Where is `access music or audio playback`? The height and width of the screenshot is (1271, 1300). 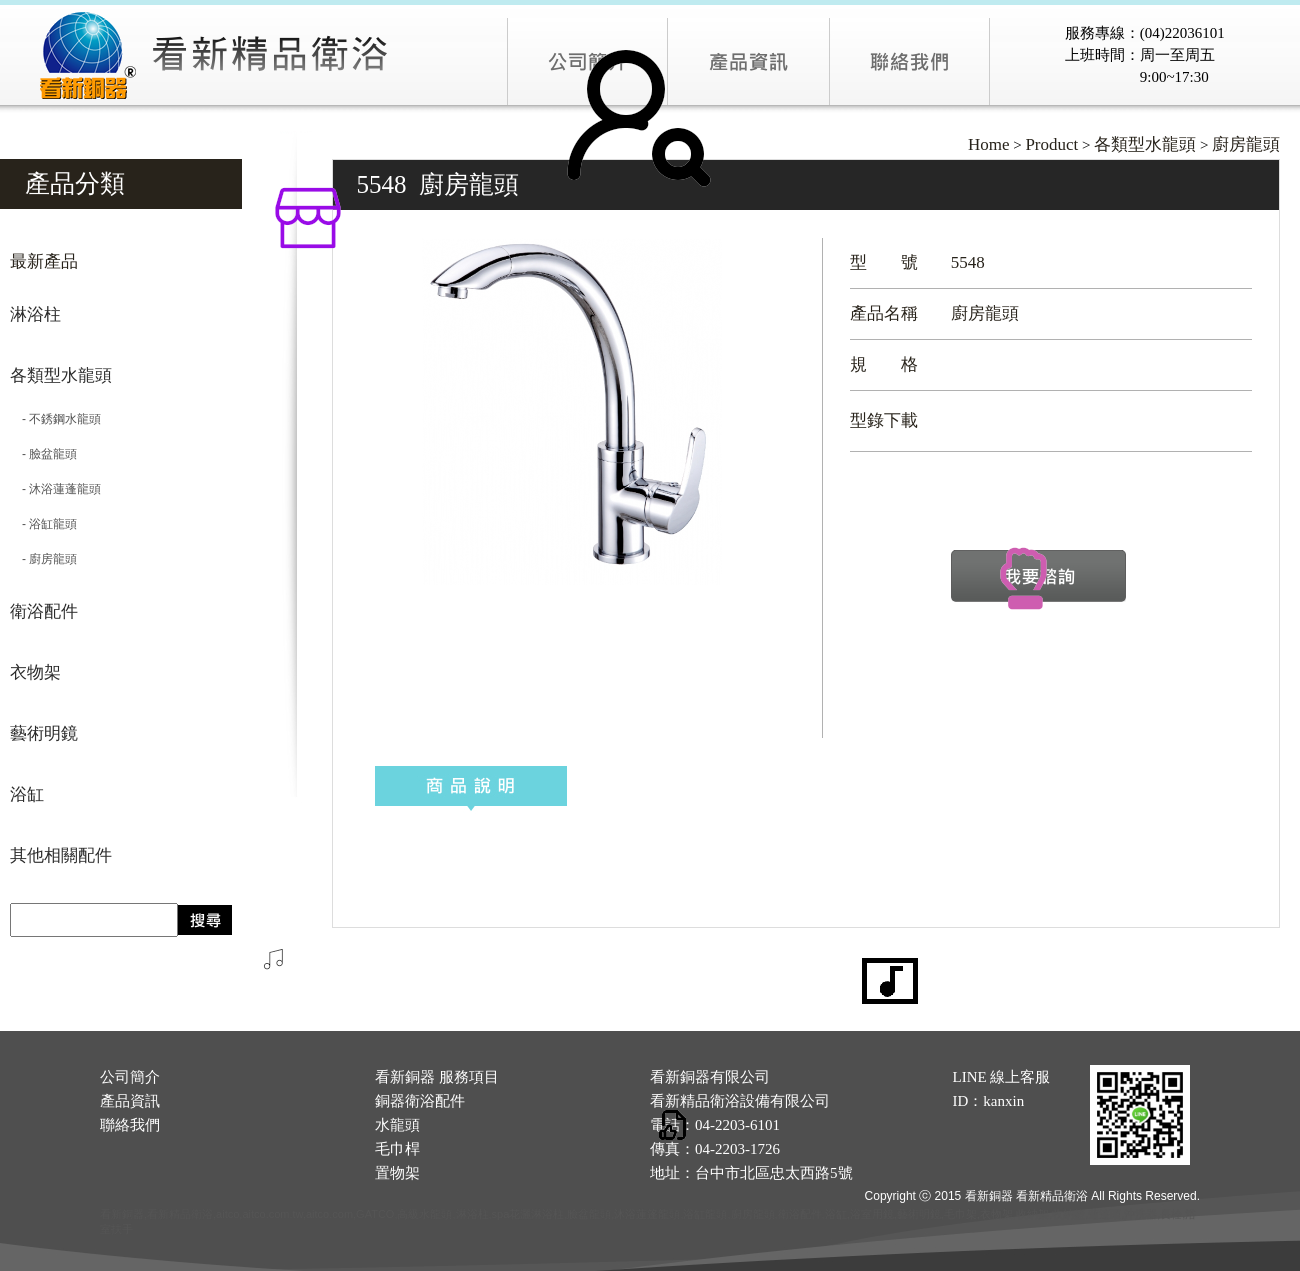 access music or audio playback is located at coordinates (274, 959).